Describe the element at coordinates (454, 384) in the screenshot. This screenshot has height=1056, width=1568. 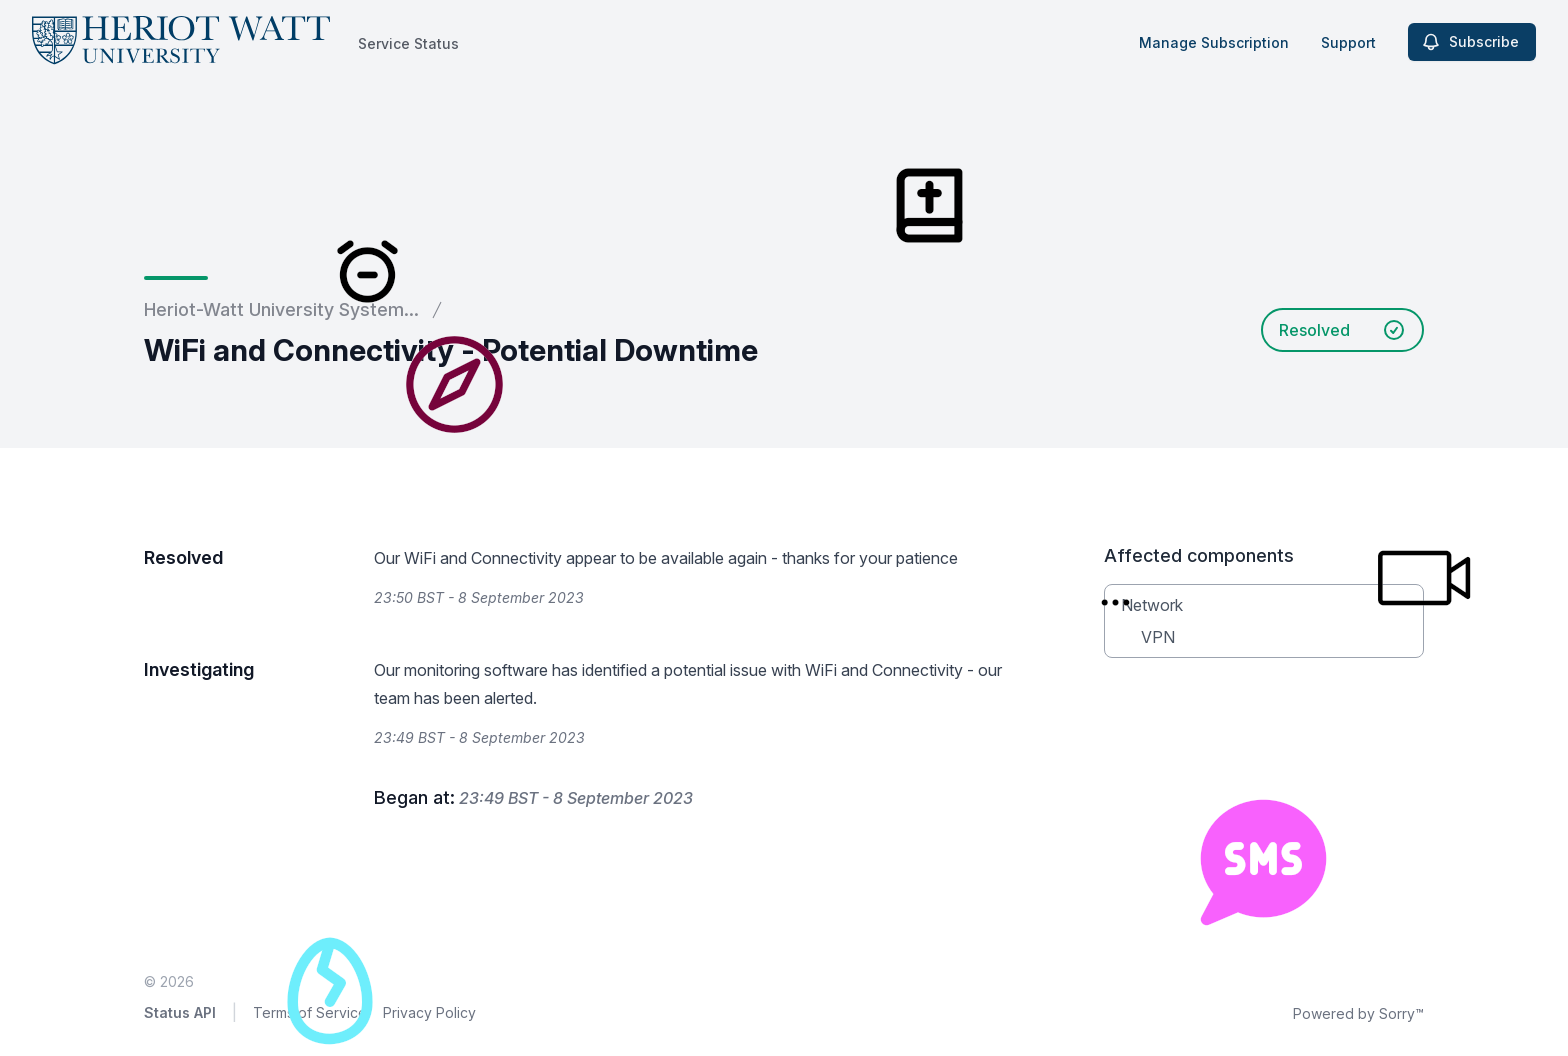
I see `access navigation or directions` at that location.